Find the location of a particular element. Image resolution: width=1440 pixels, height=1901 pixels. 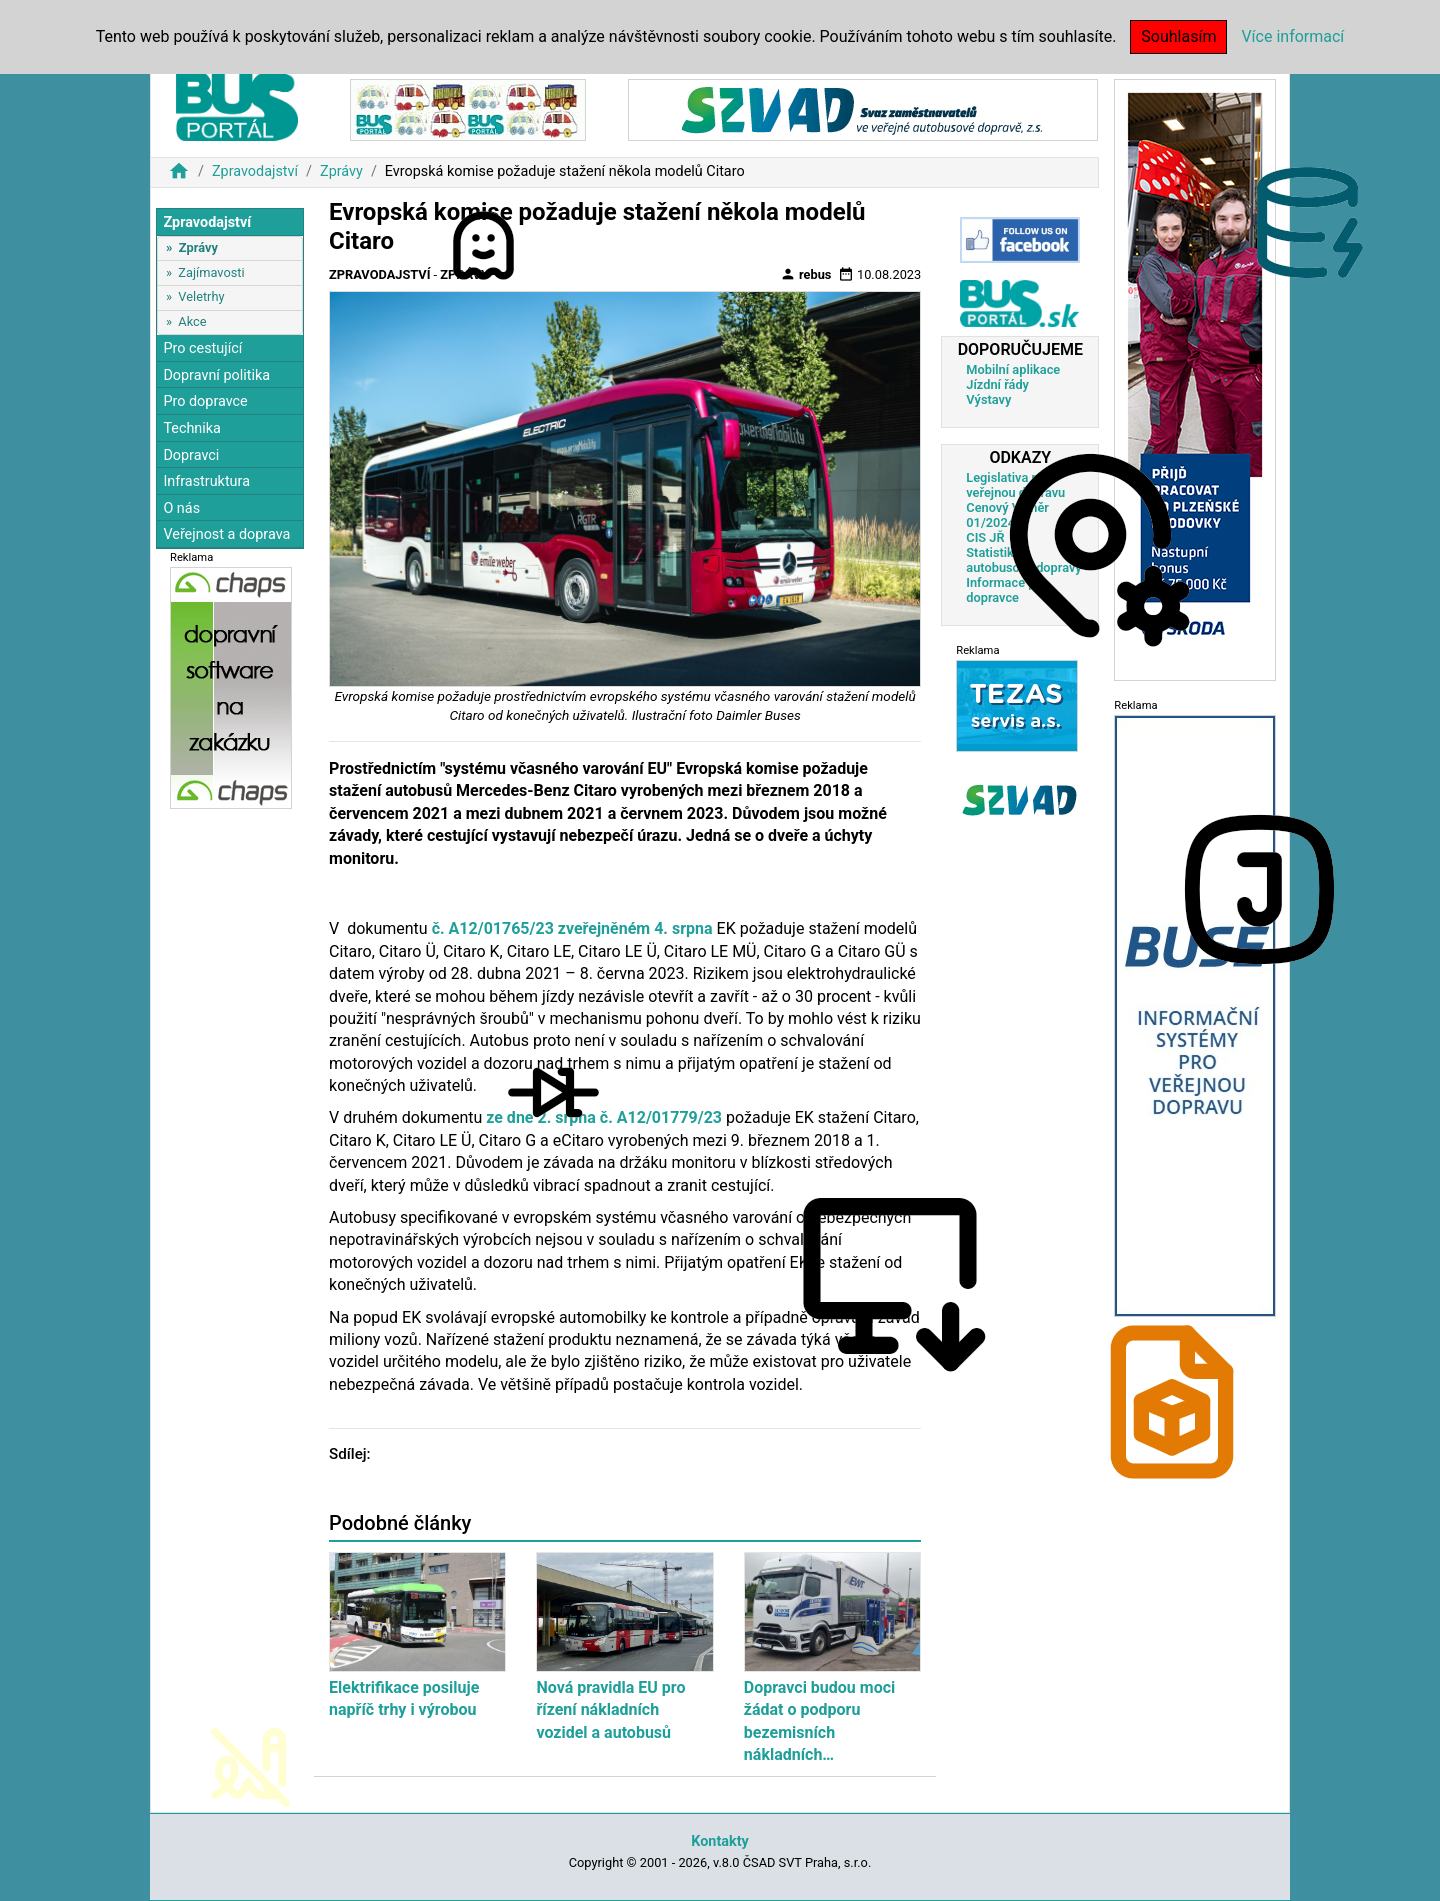

zener diode circuit component symbol is located at coordinates (553, 1092).